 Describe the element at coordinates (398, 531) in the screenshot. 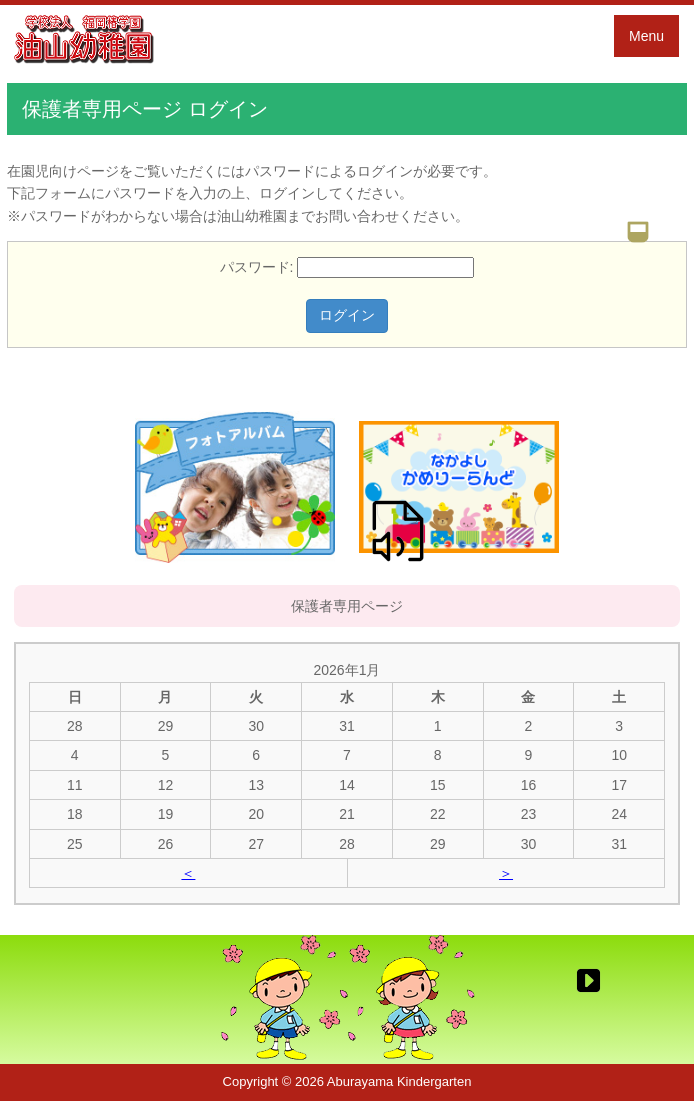

I see `open an audio file` at that location.